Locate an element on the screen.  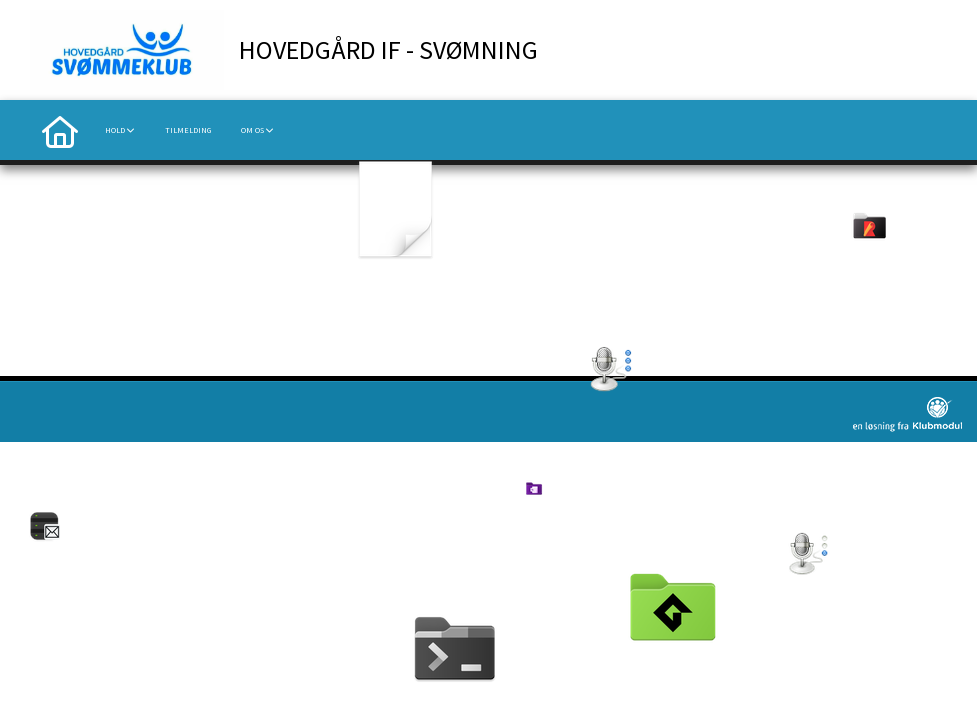
microphone input level is set to low is located at coordinates (809, 554).